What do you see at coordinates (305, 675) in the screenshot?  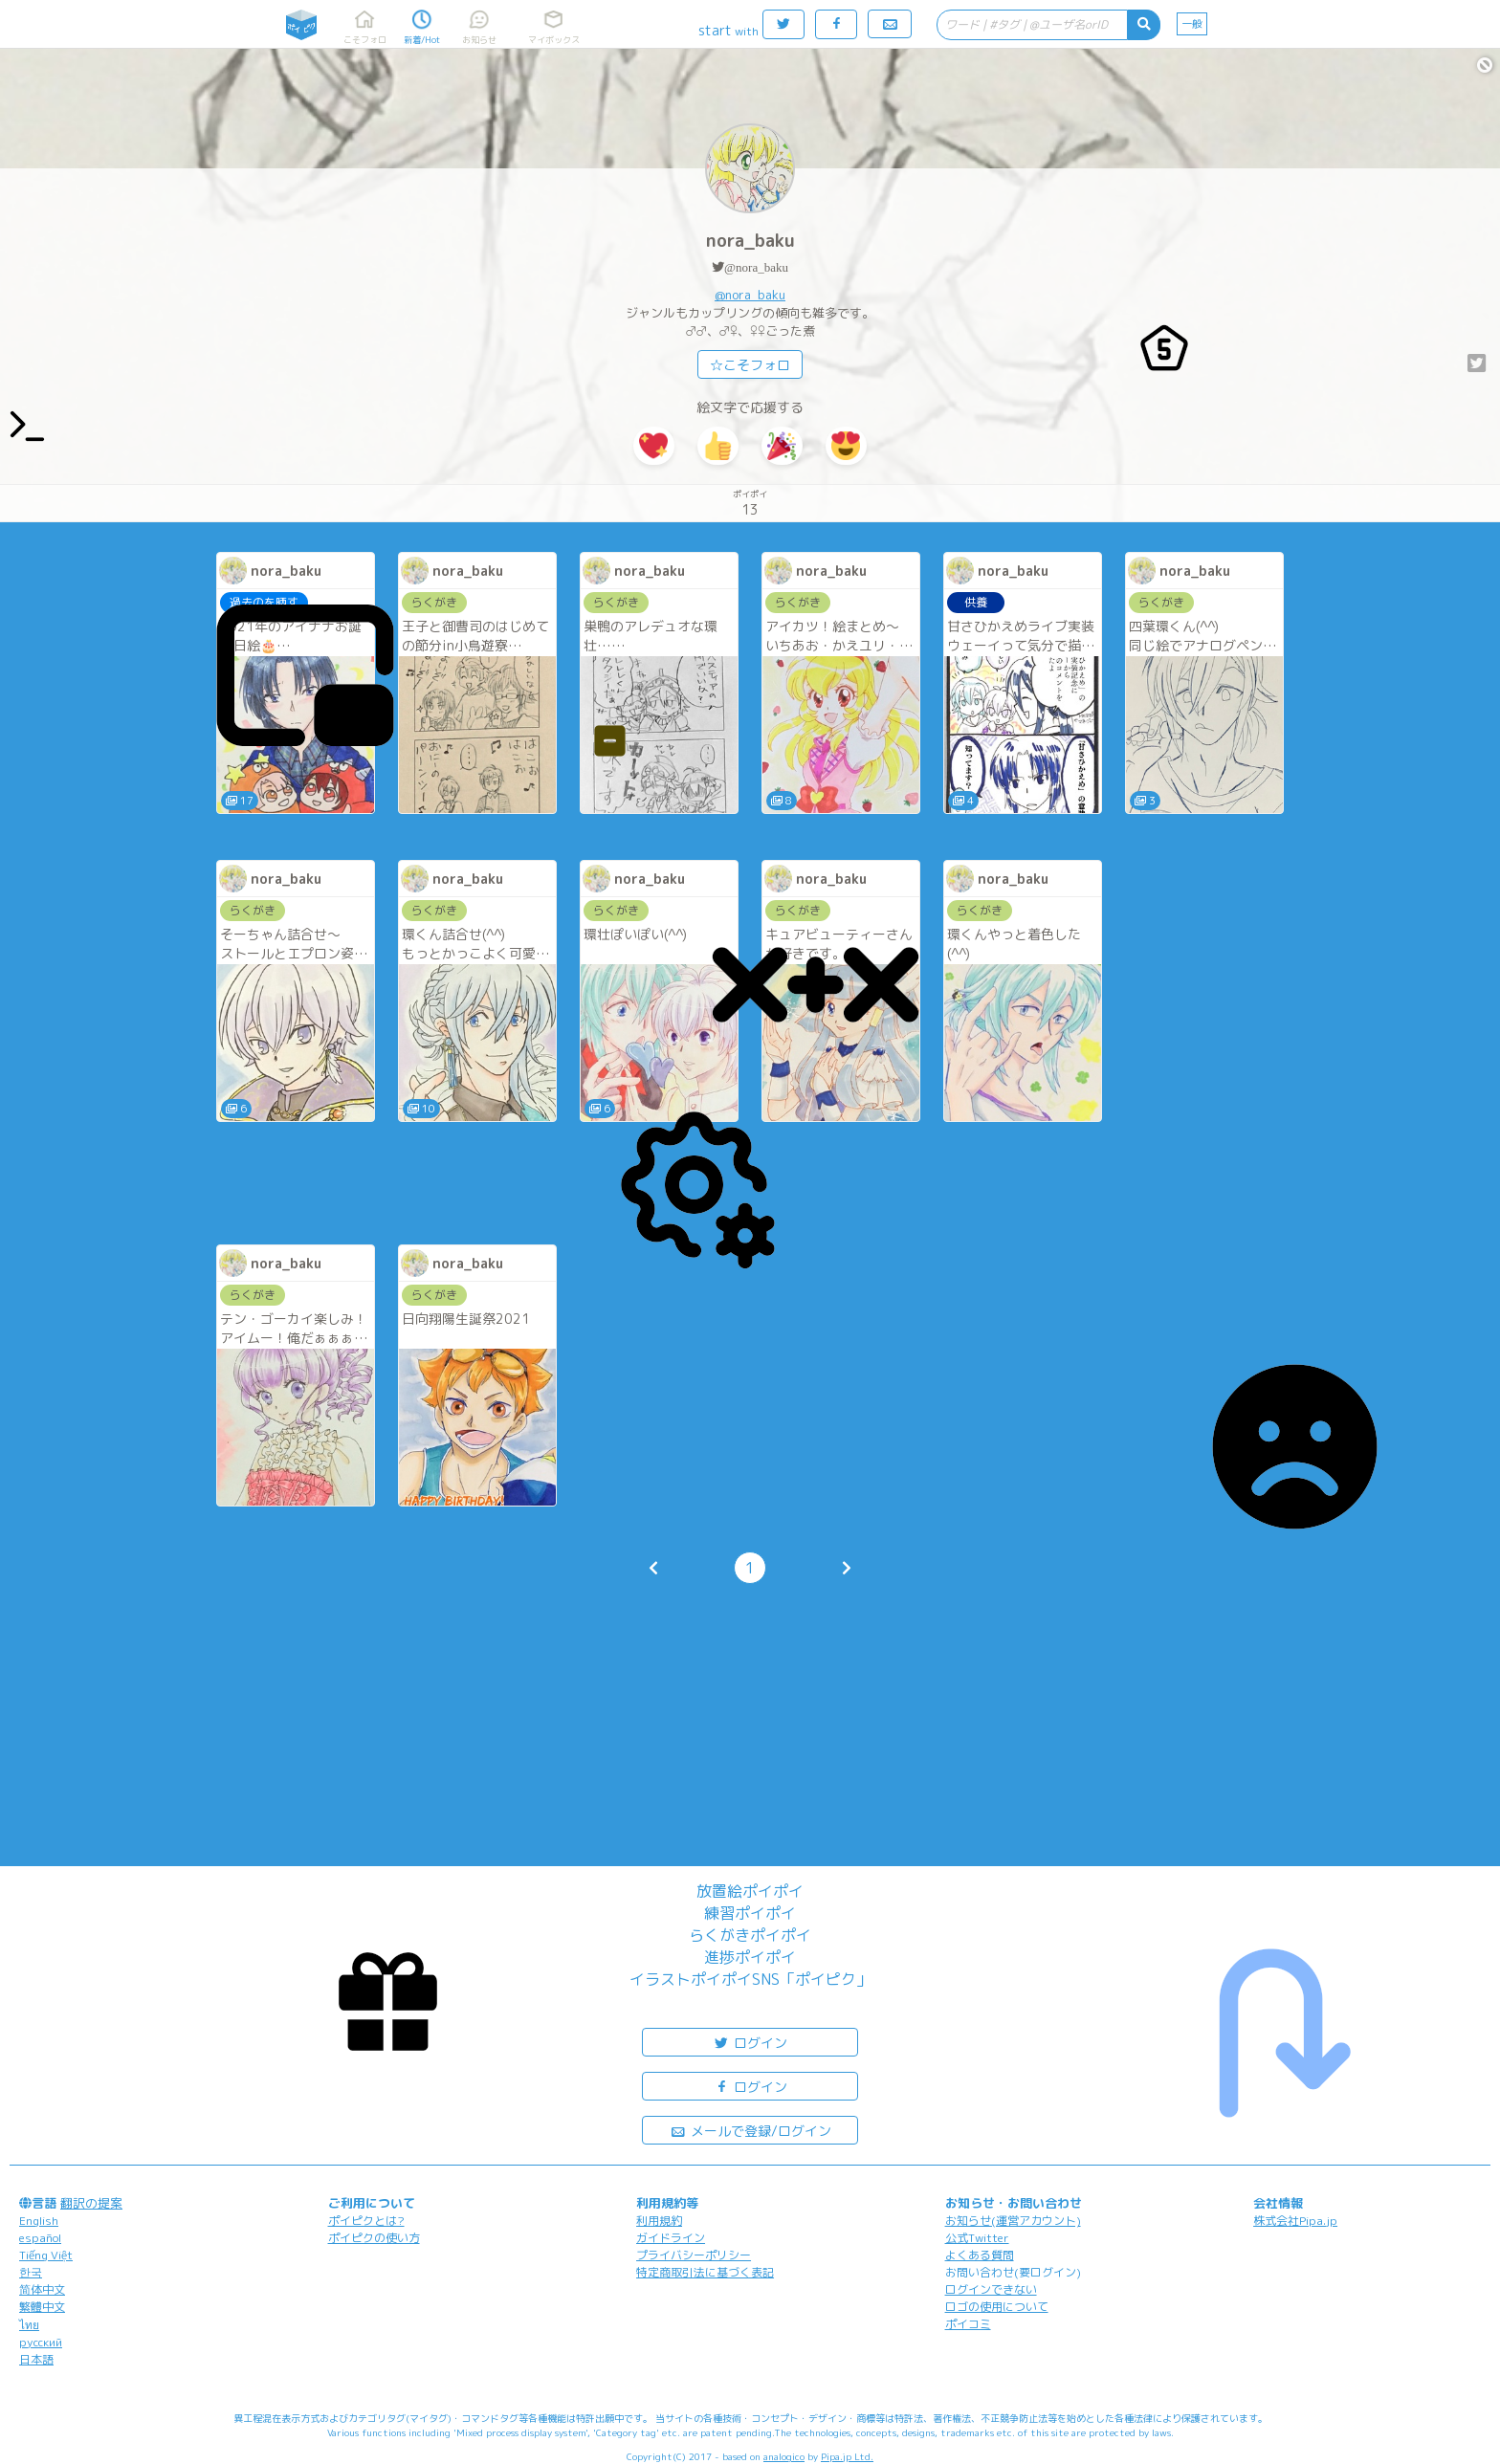 I see `enable picture-in-picture mode` at bounding box center [305, 675].